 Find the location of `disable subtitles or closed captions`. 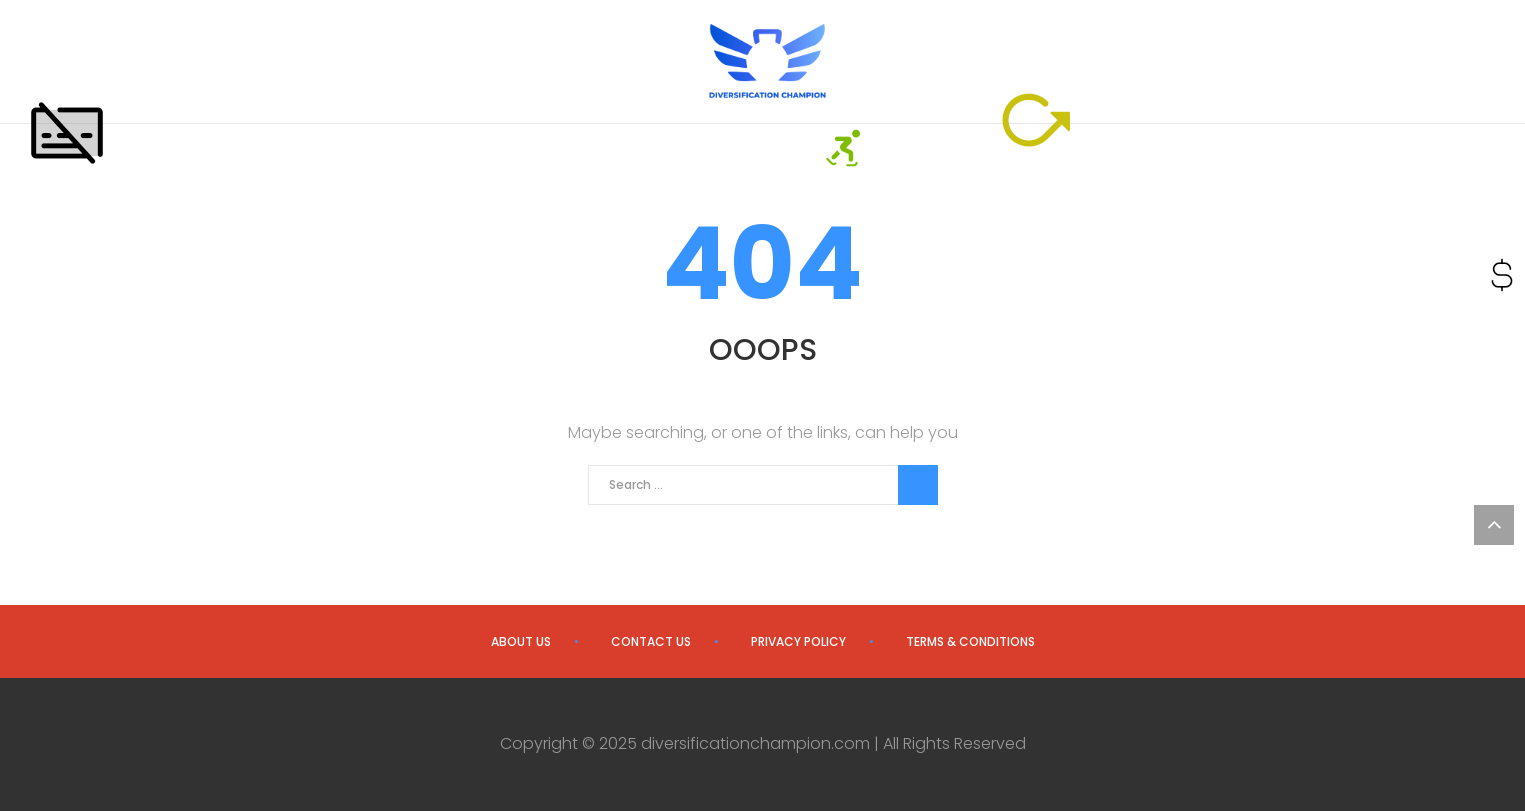

disable subtitles or closed captions is located at coordinates (67, 133).